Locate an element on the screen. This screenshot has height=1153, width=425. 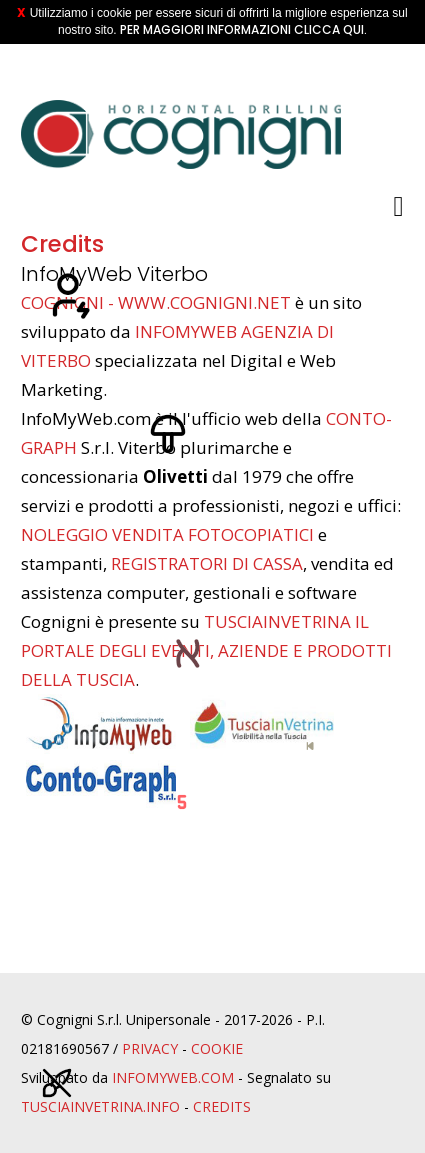
switch to hebrew keyboard layout is located at coordinates (188, 653).